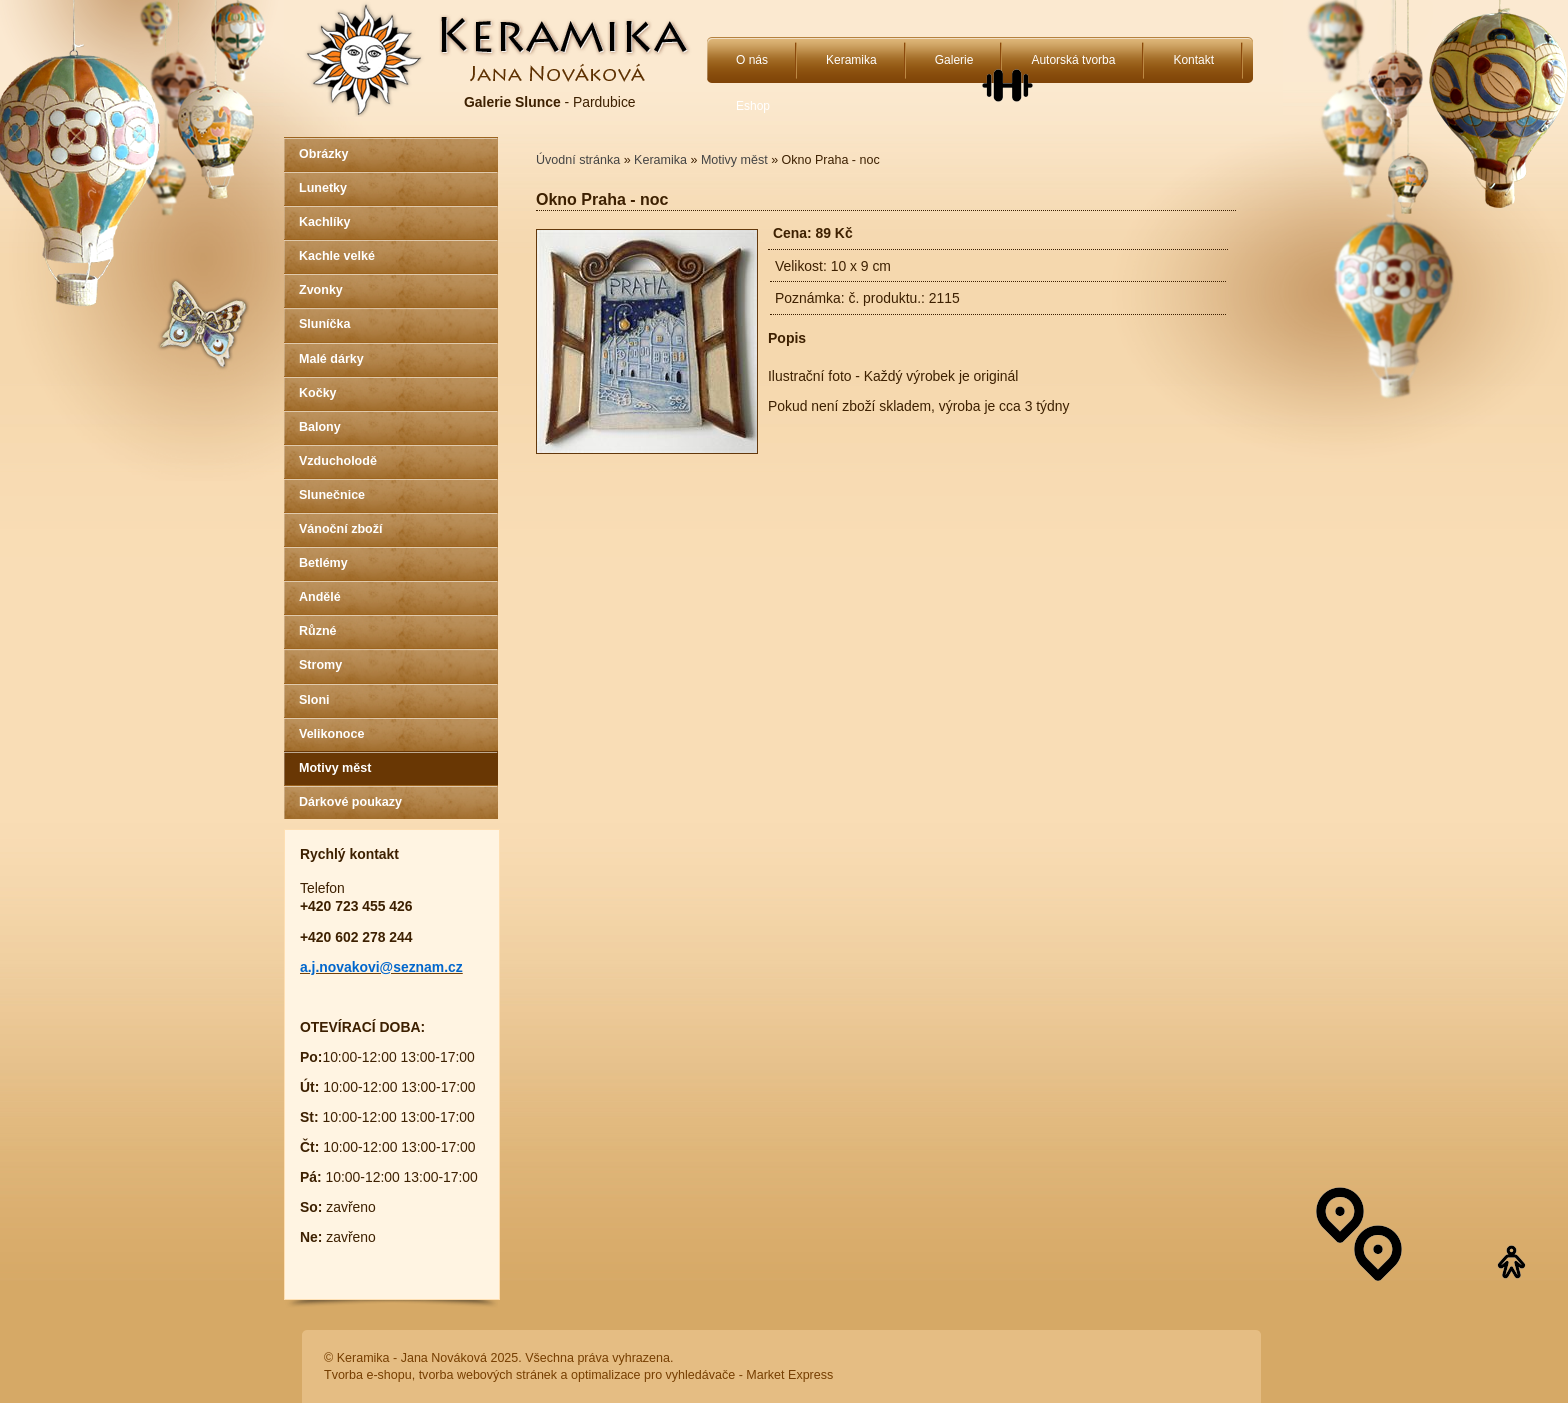 This screenshot has height=1403, width=1568. Describe the element at coordinates (1359, 1235) in the screenshot. I see `view multiple saved locations` at that location.